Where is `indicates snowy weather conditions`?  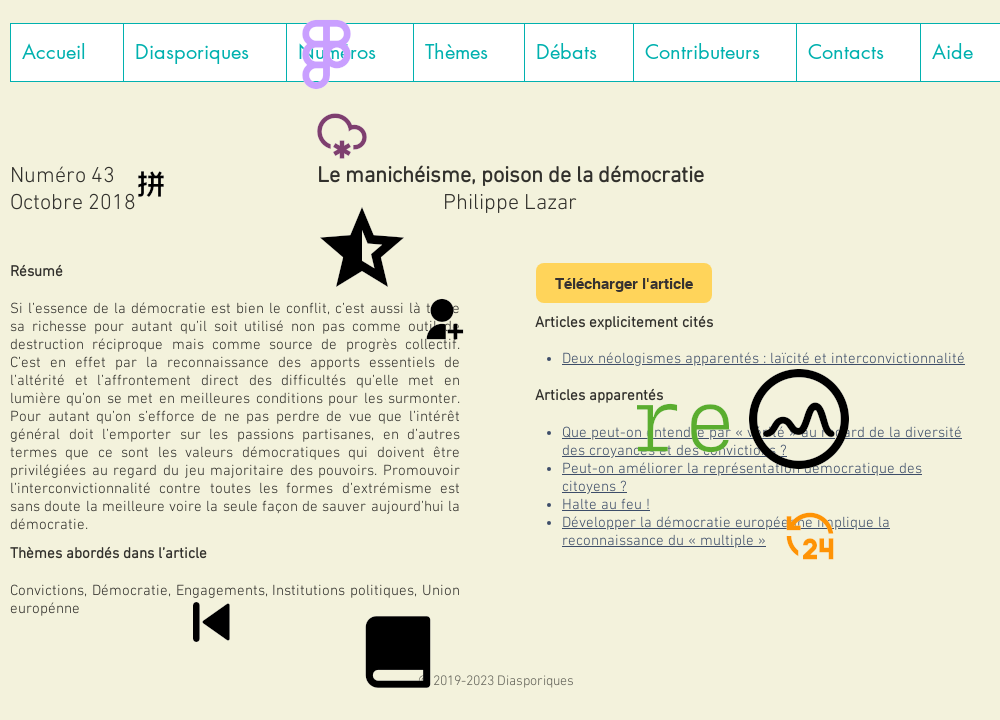
indicates snowy weather conditions is located at coordinates (342, 136).